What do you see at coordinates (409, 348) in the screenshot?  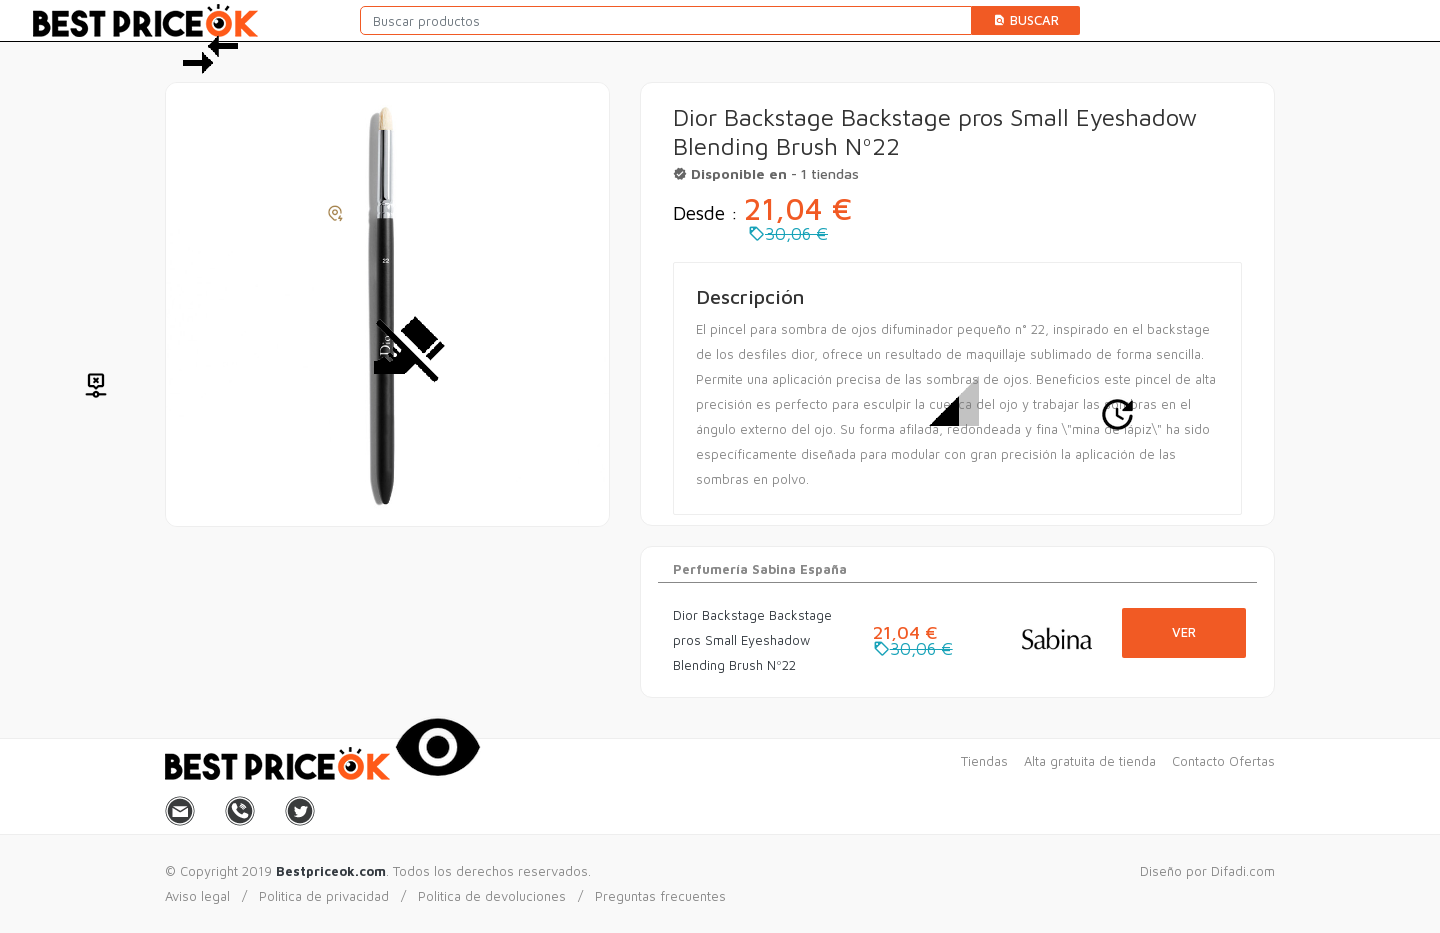 I see `indicates a restricted area where walking is prohibited` at bounding box center [409, 348].